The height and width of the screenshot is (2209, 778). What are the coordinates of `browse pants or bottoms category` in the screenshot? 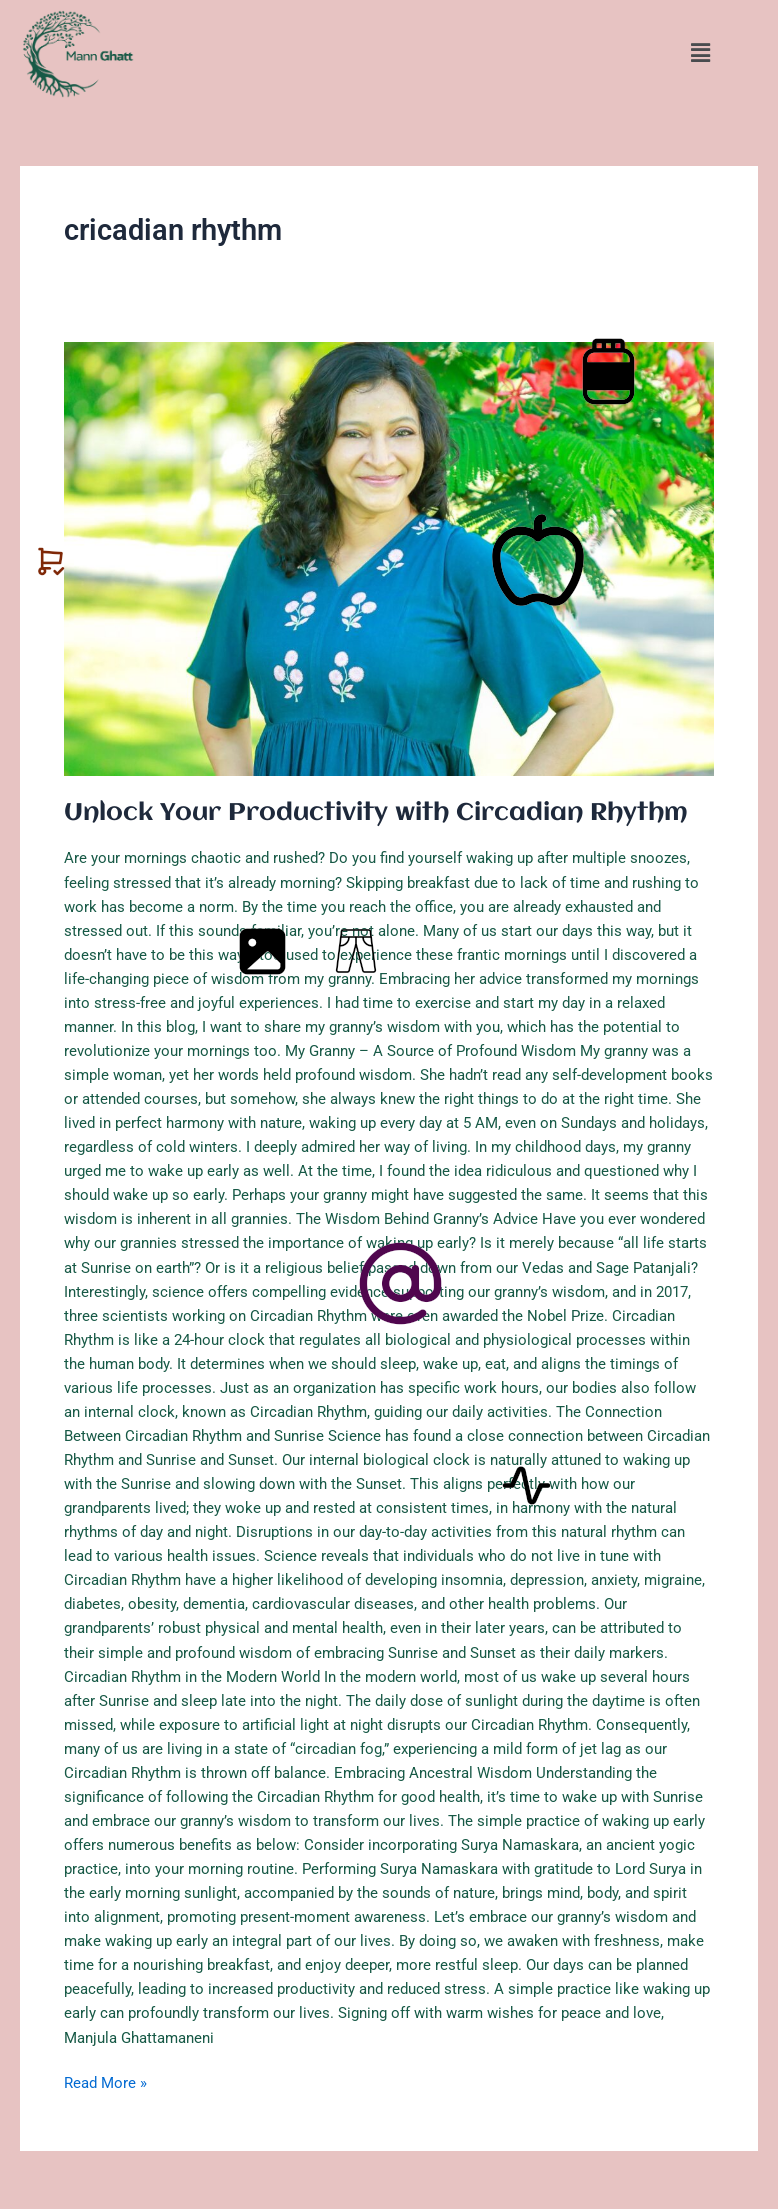 It's located at (356, 951).